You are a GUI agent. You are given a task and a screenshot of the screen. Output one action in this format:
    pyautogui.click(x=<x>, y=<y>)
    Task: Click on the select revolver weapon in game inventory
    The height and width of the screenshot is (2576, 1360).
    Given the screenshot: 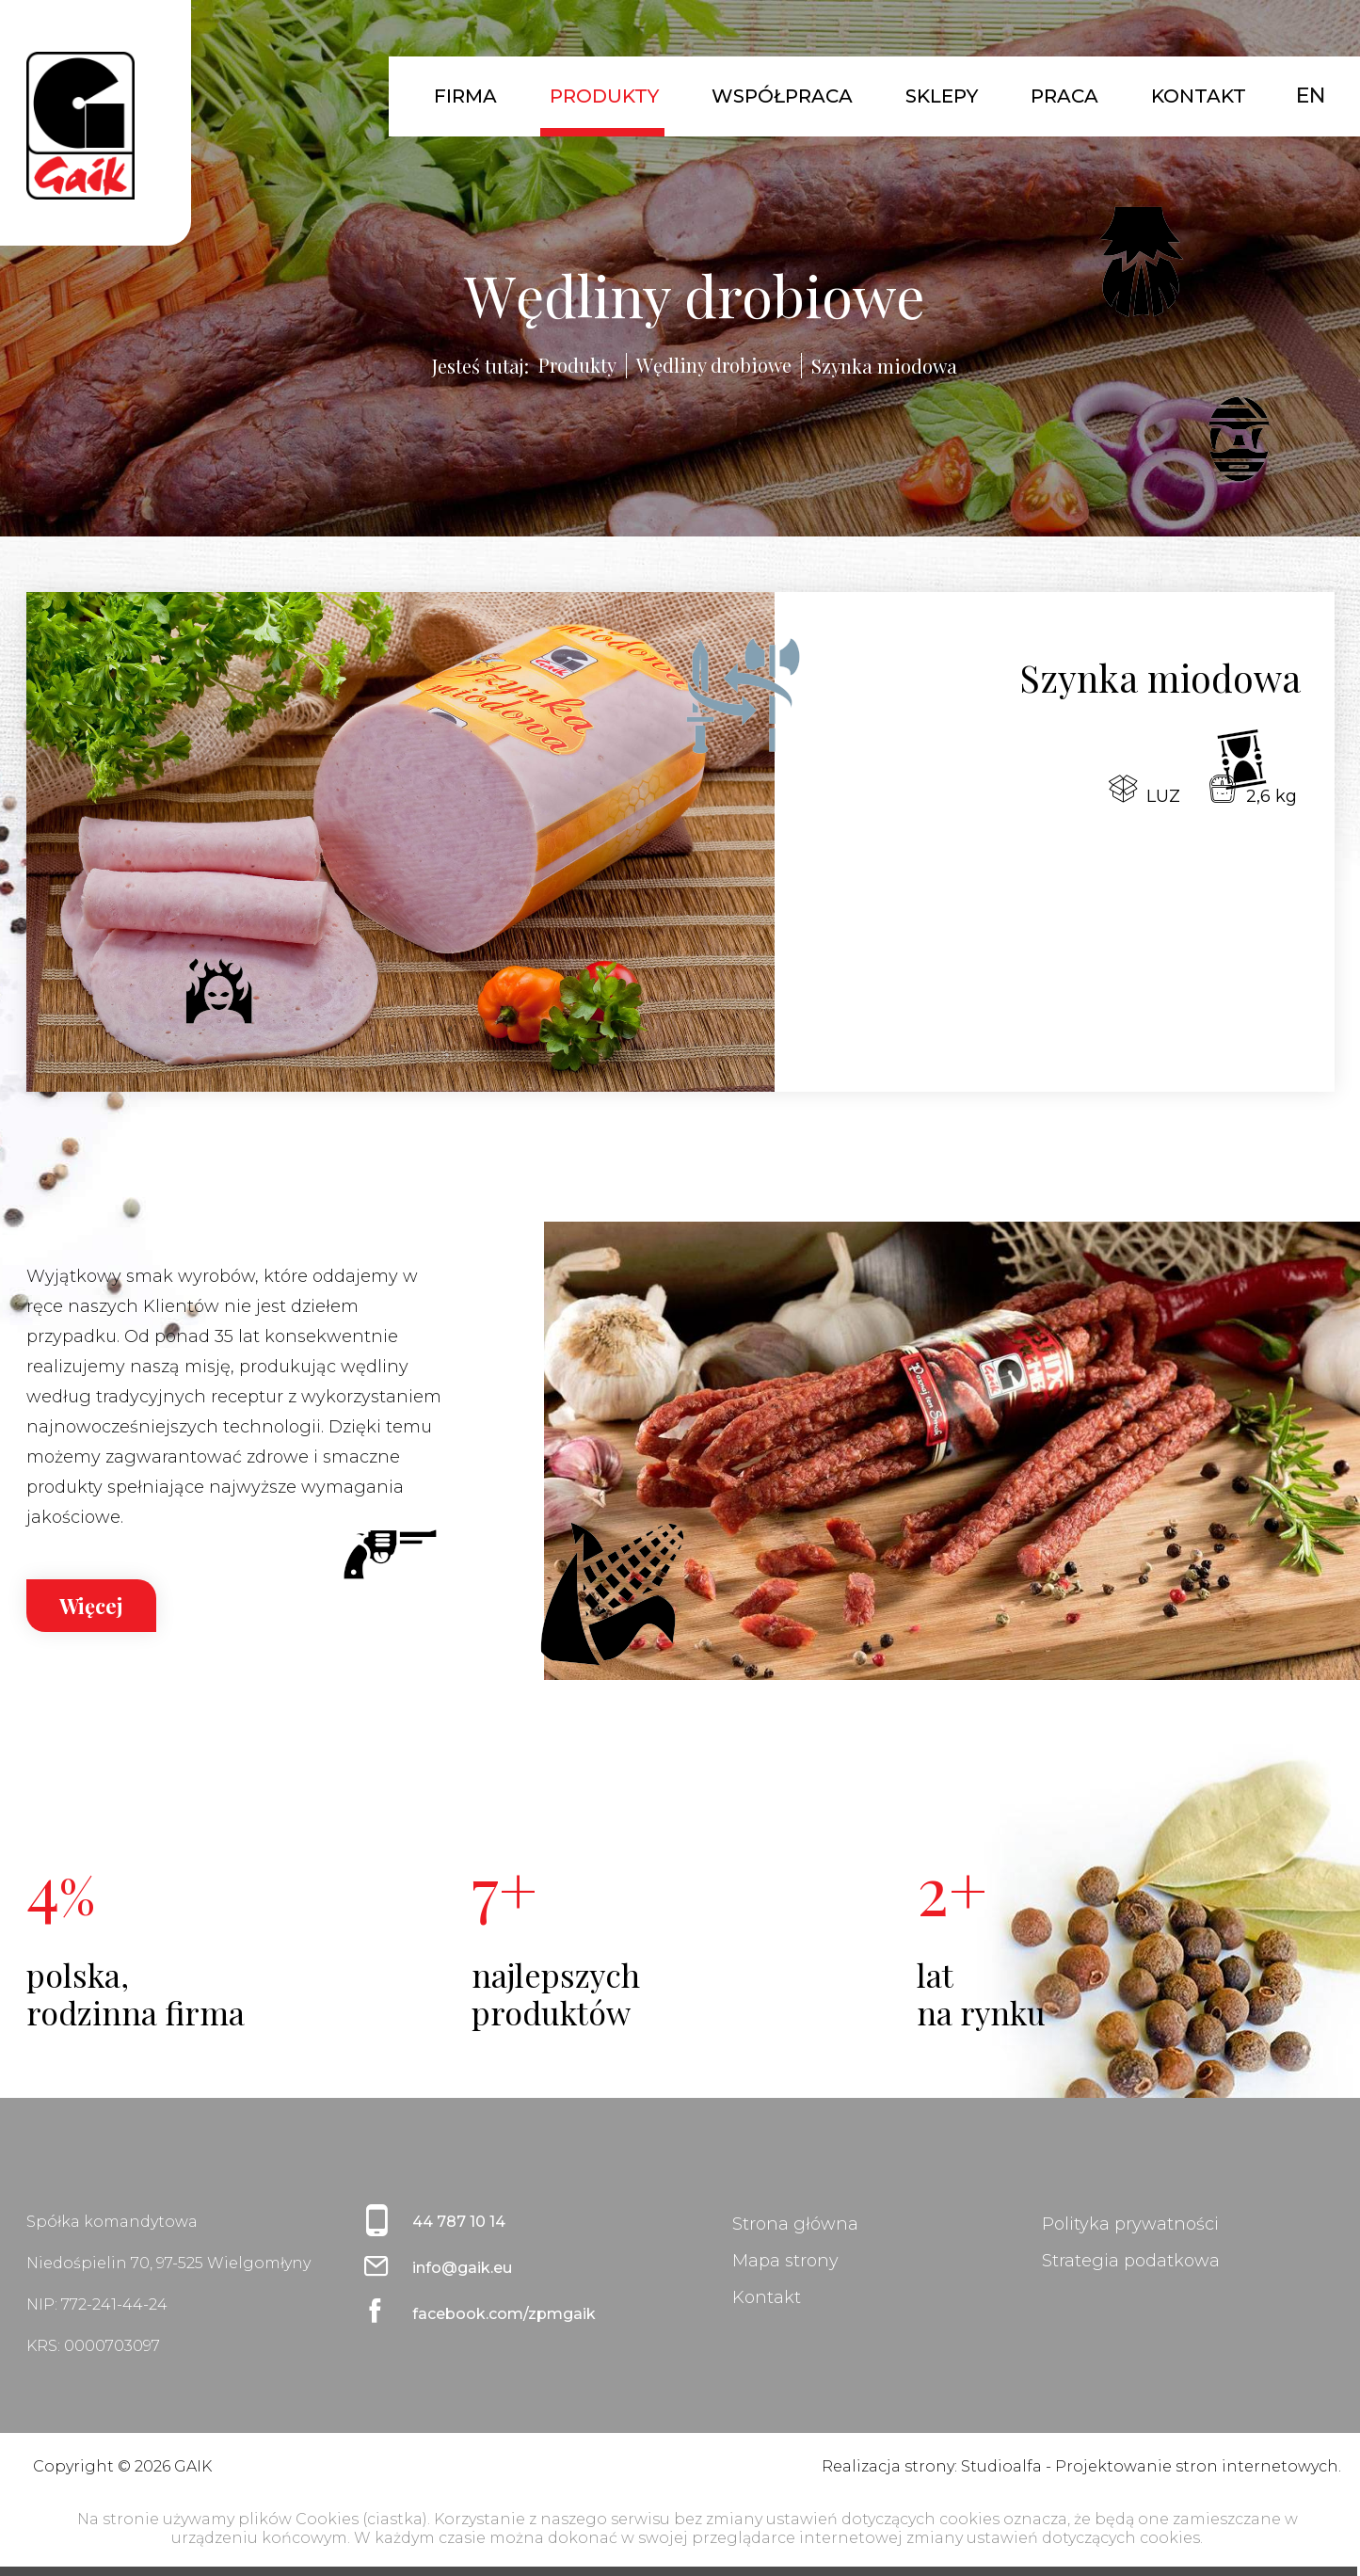 What is the action you would take?
    pyautogui.click(x=390, y=1554)
    